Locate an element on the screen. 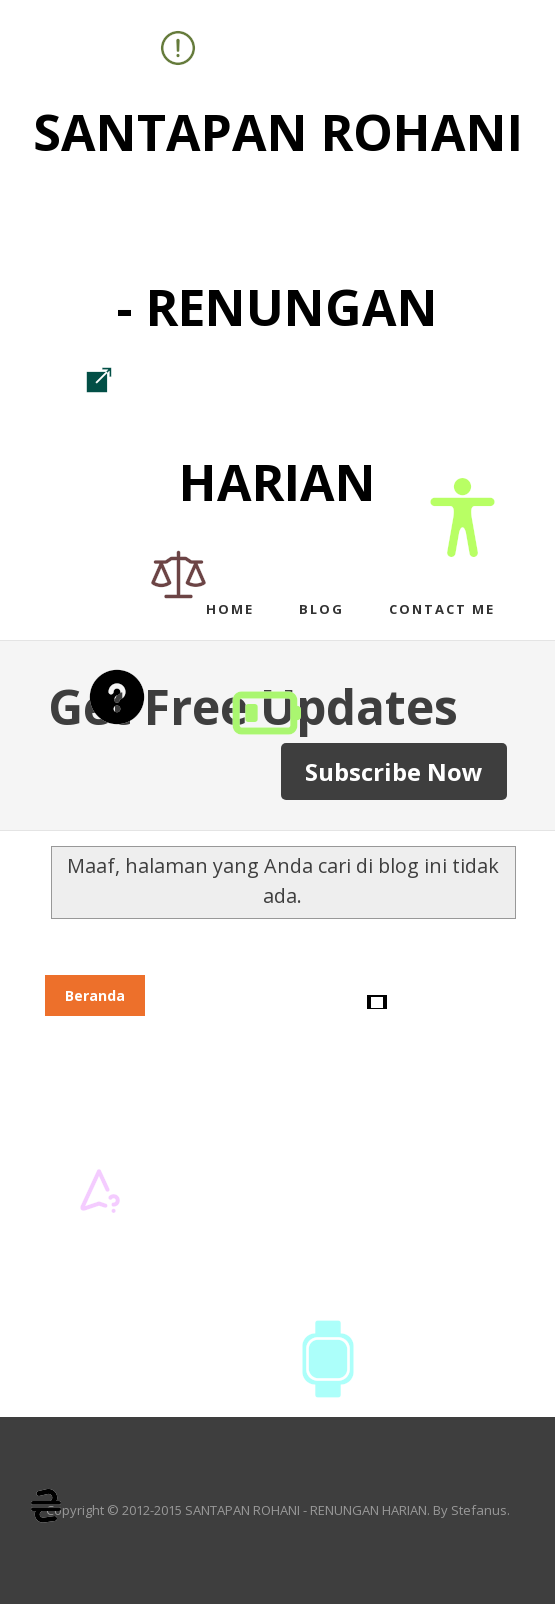  view license or legal information is located at coordinates (178, 574).